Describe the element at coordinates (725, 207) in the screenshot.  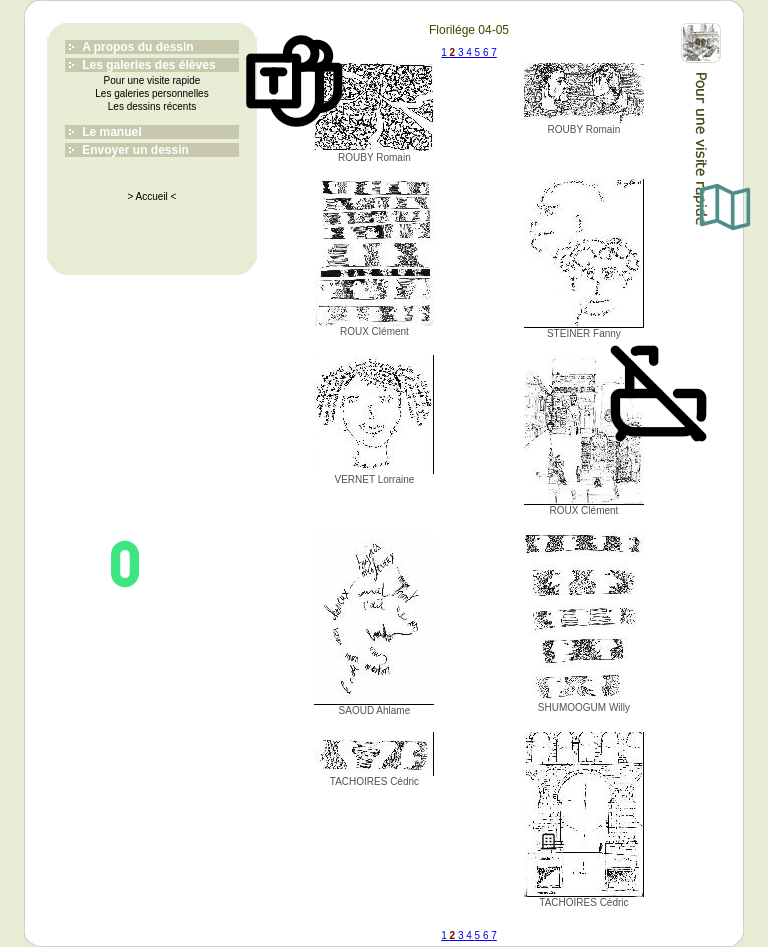
I see `open map view` at that location.